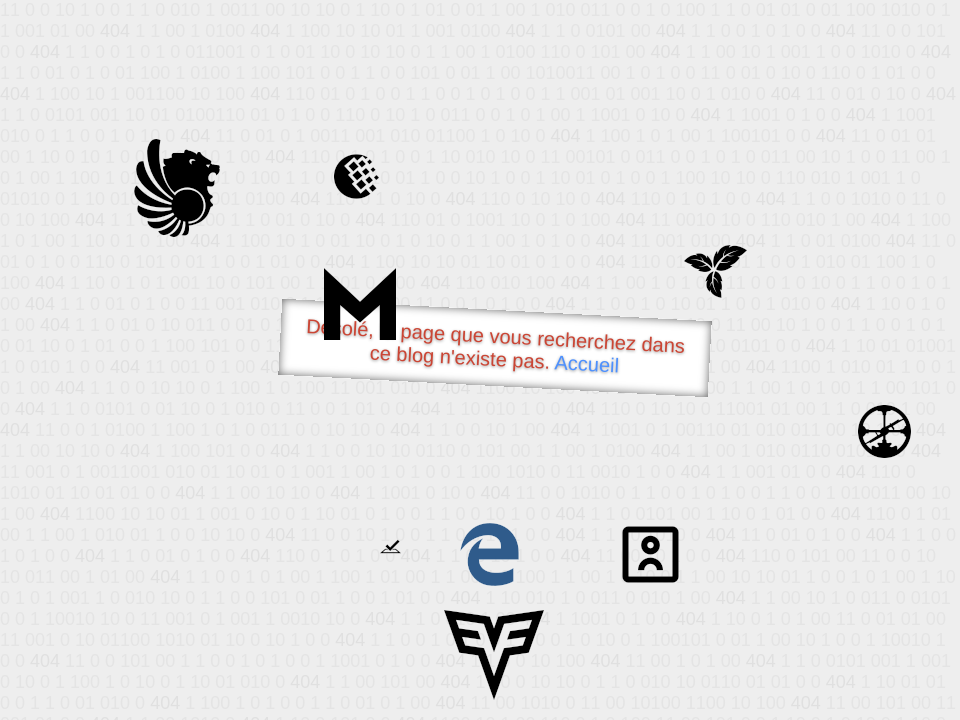 This screenshot has height=720, width=960. I want to click on open trilium notes application, so click(715, 271).